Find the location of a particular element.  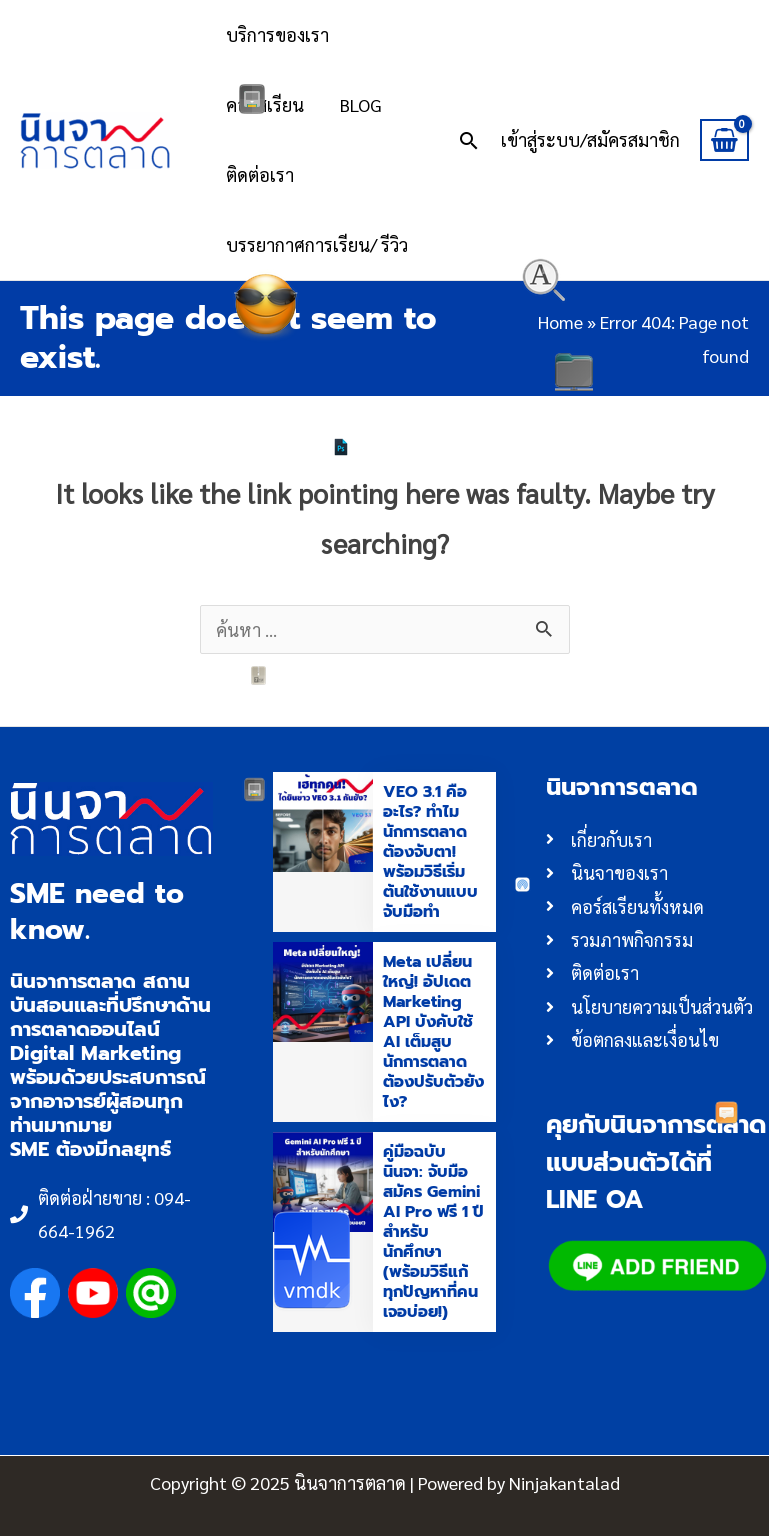

a 7-zip compressed archive file is located at coordinates (258, 675).